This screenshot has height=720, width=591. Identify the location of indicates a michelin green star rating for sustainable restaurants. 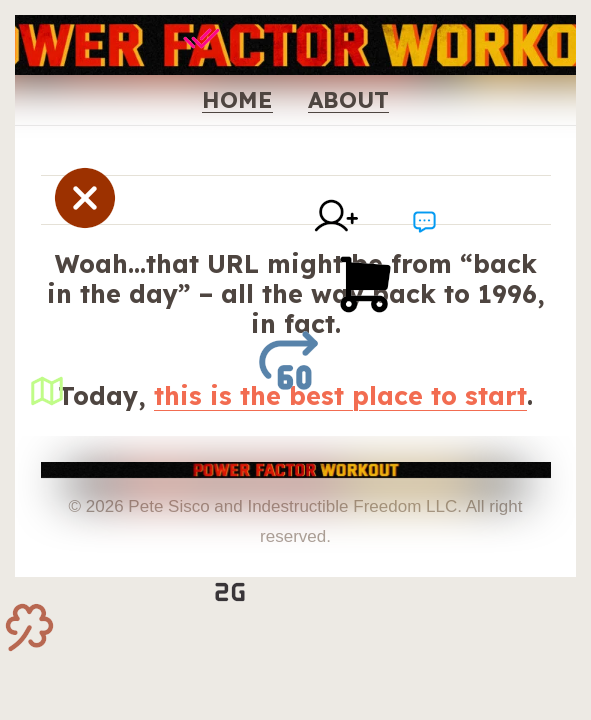
(29, 627).